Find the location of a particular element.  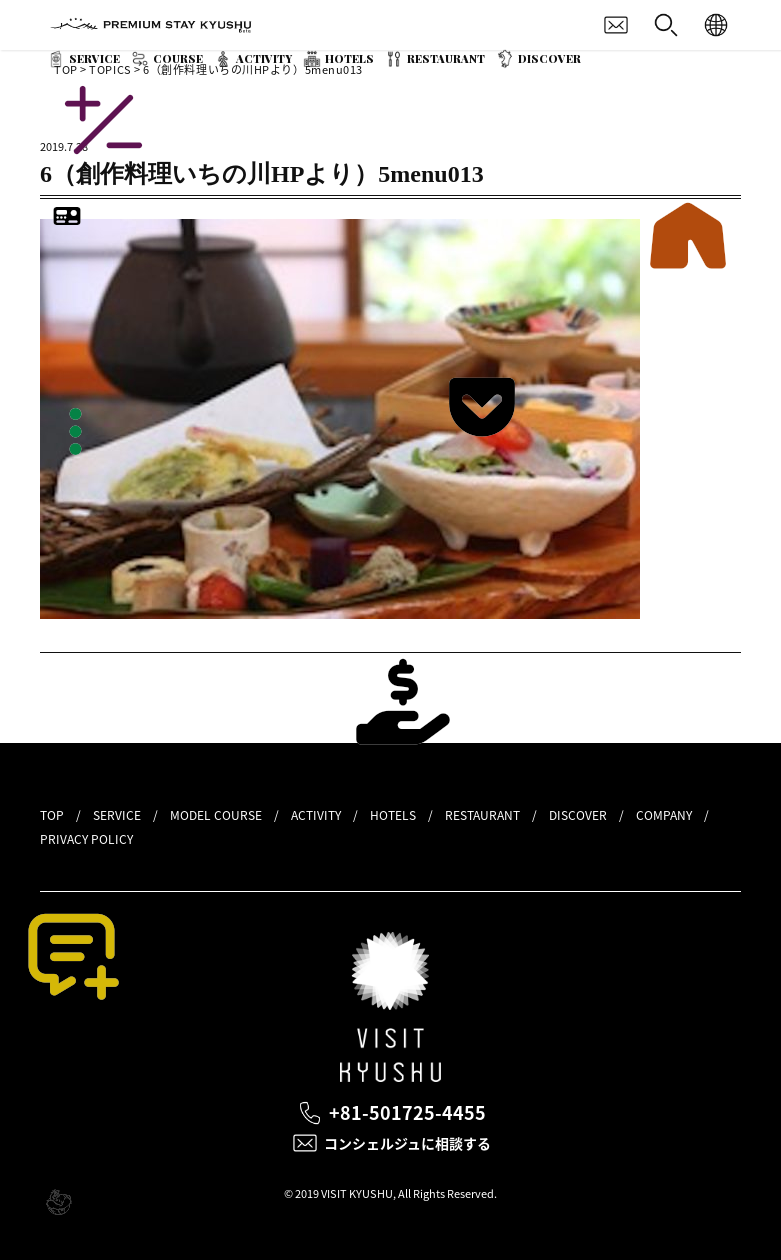

the red yeti brand logo is located at coordinates (59, 1202).